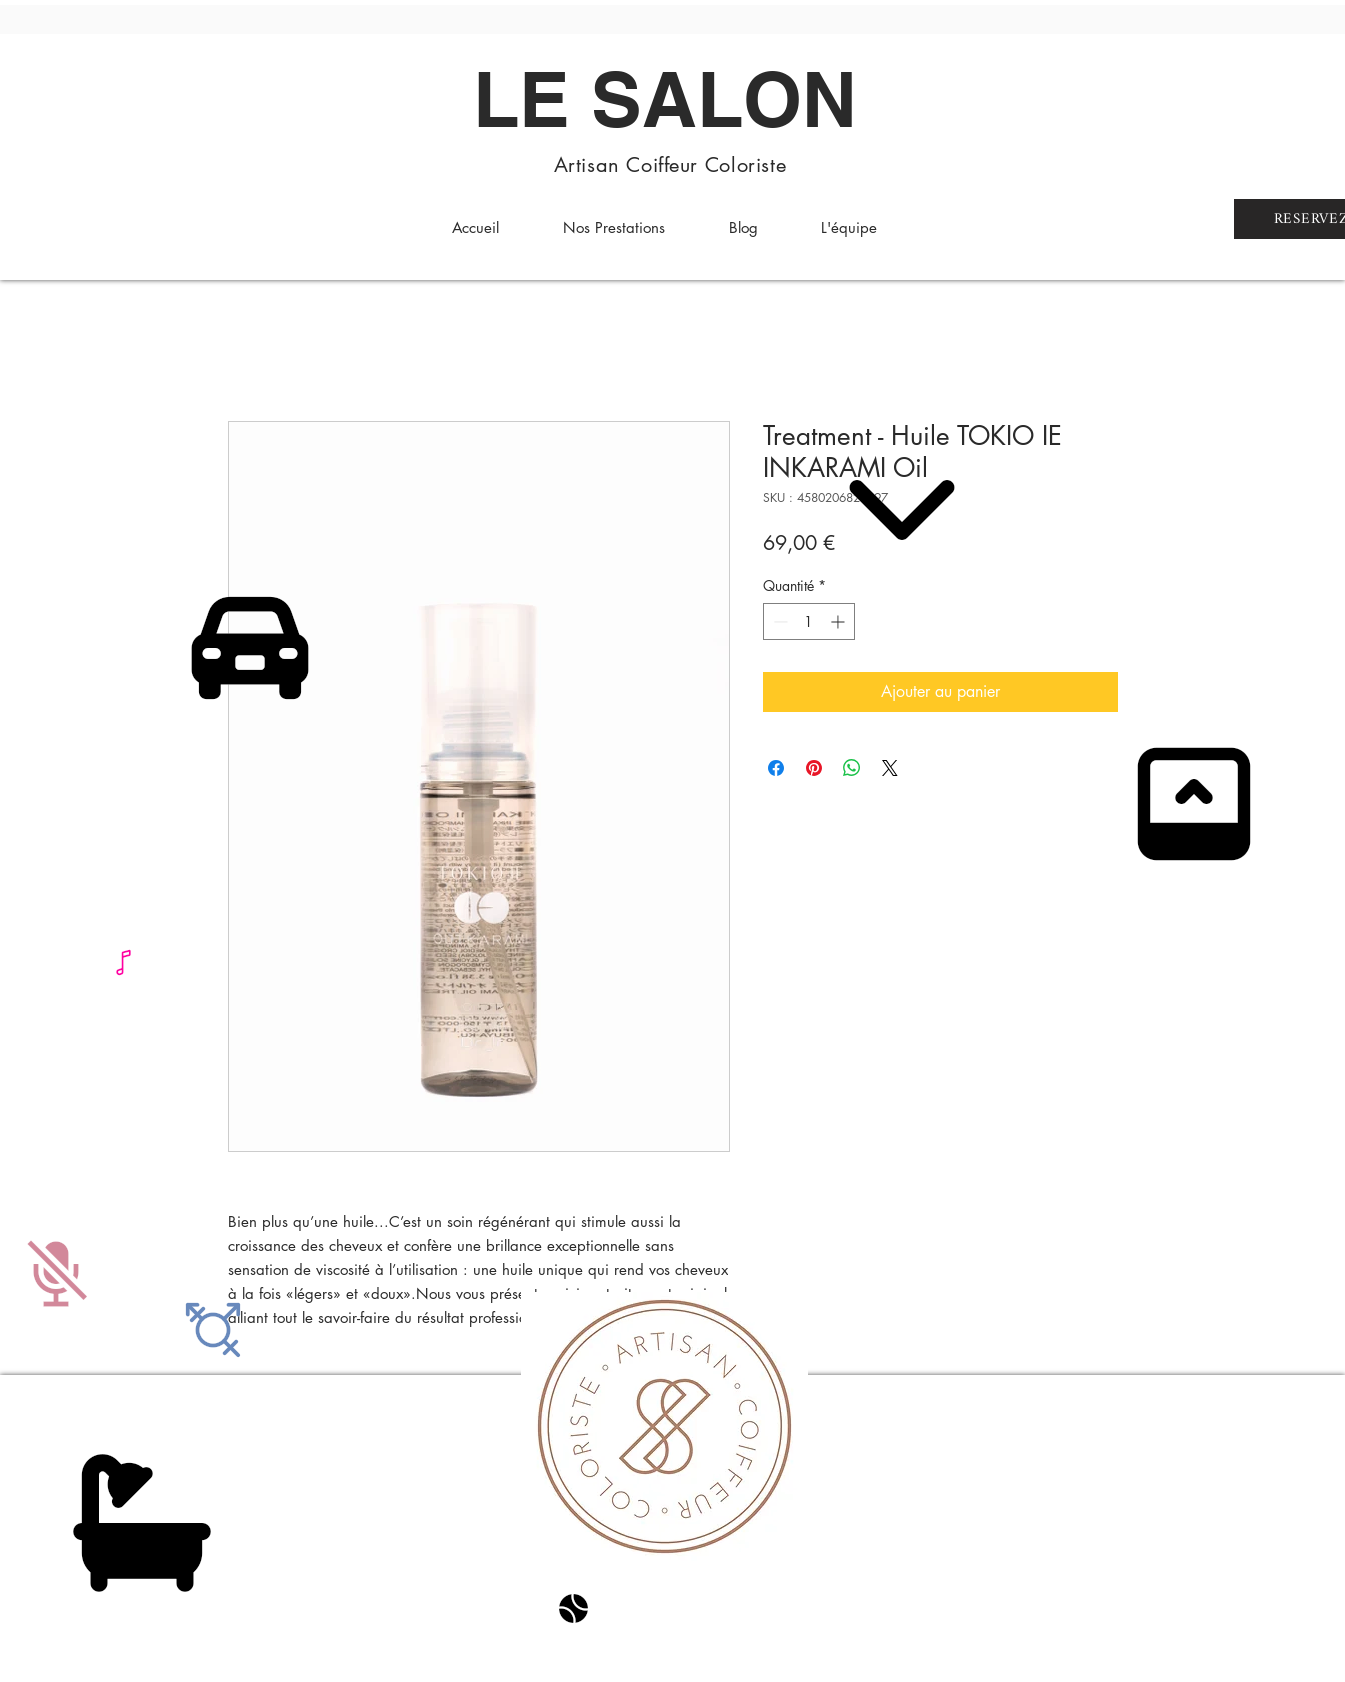  What do you see at coordinates (142, 1523) in the screenshot?
I see `view bathroom amenities` at bounding box center [142, 1523].